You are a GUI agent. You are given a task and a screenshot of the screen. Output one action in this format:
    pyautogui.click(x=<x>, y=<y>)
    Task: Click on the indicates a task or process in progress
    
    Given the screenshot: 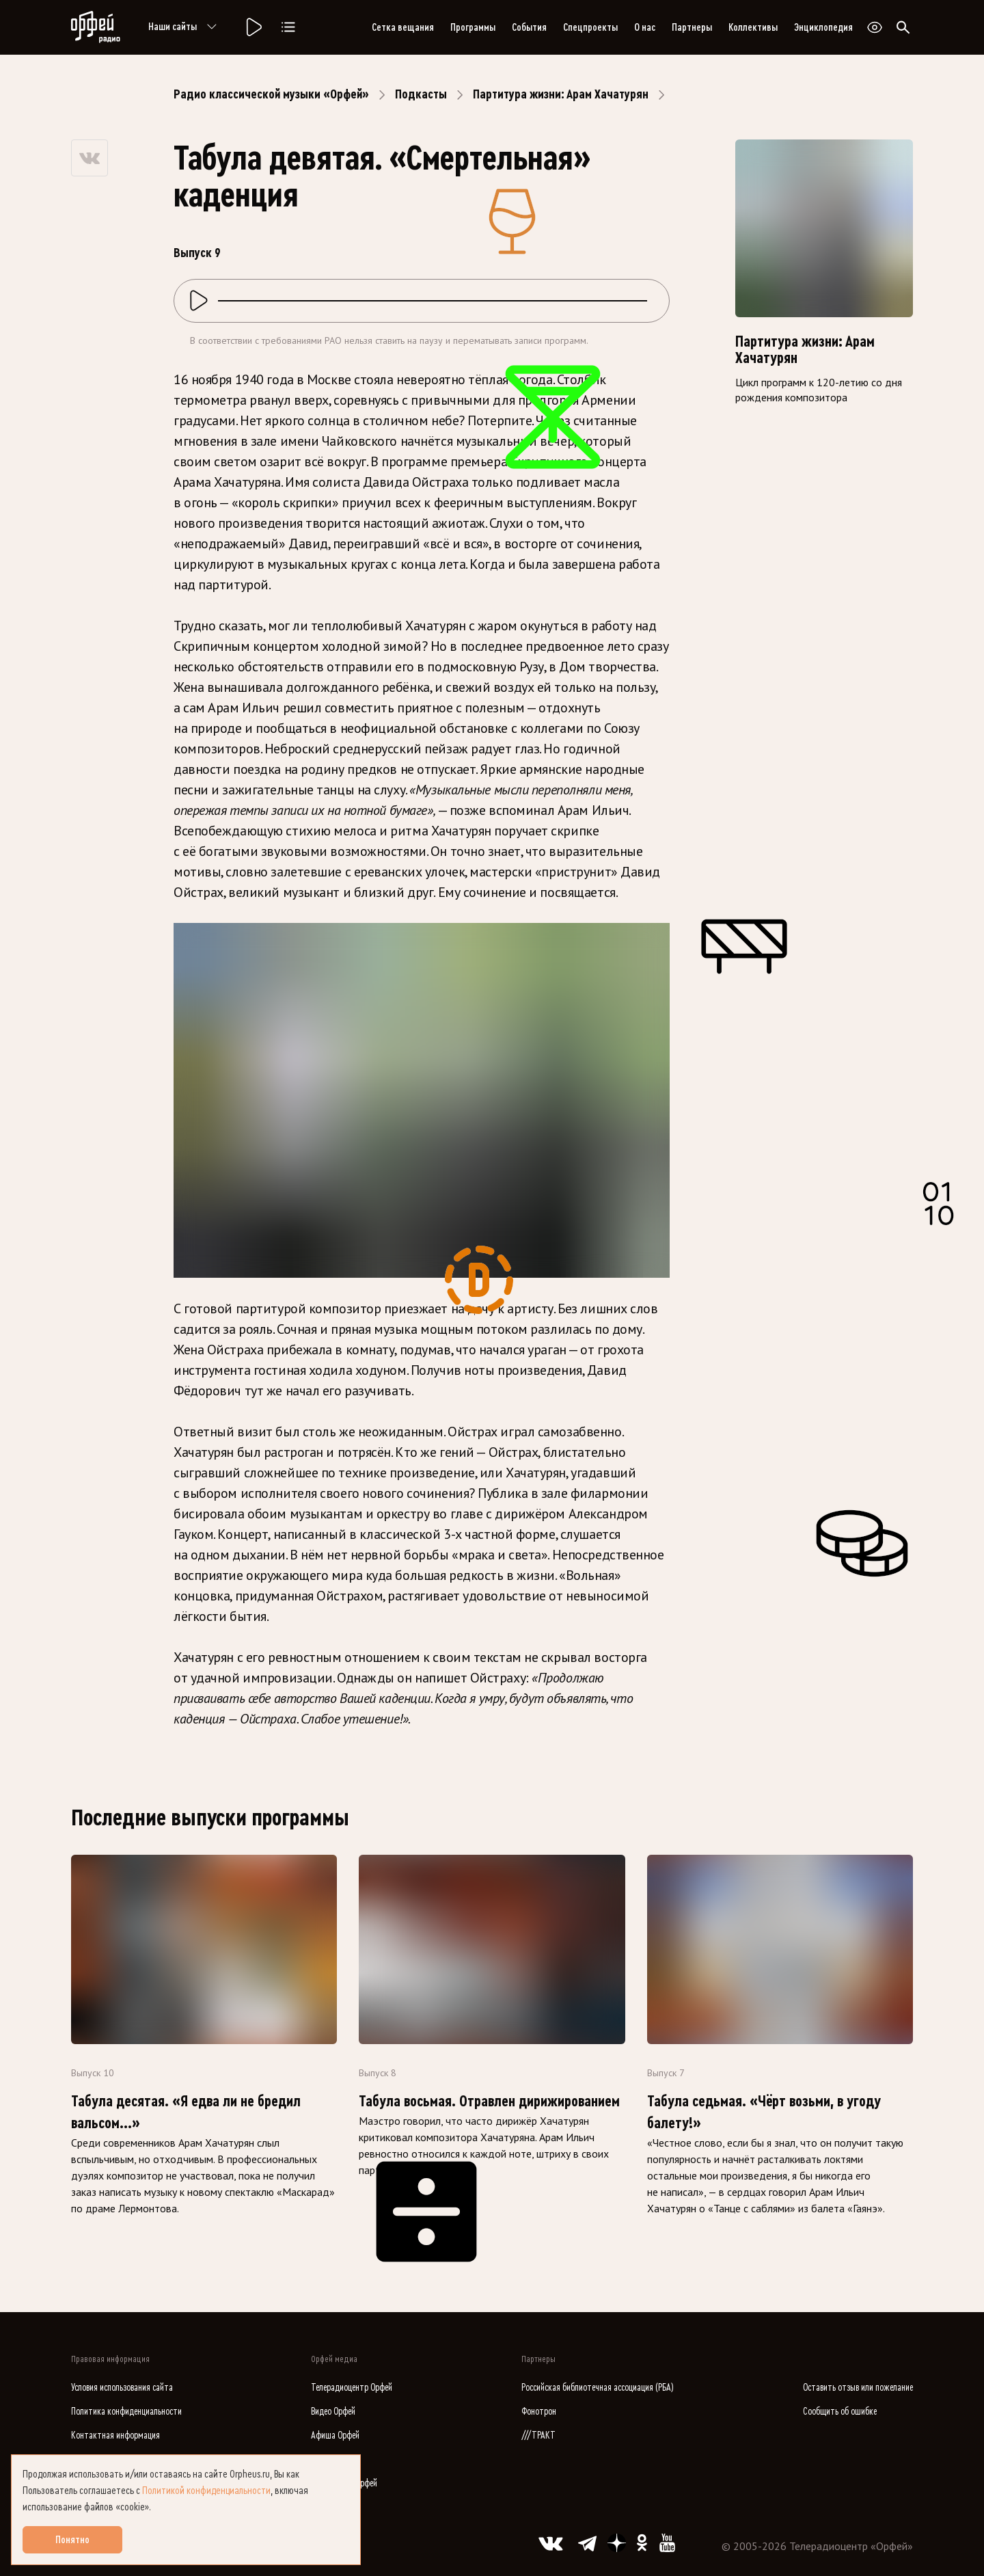 What is the action you would take?
    pyautogui.click(x=553, y=417)
    